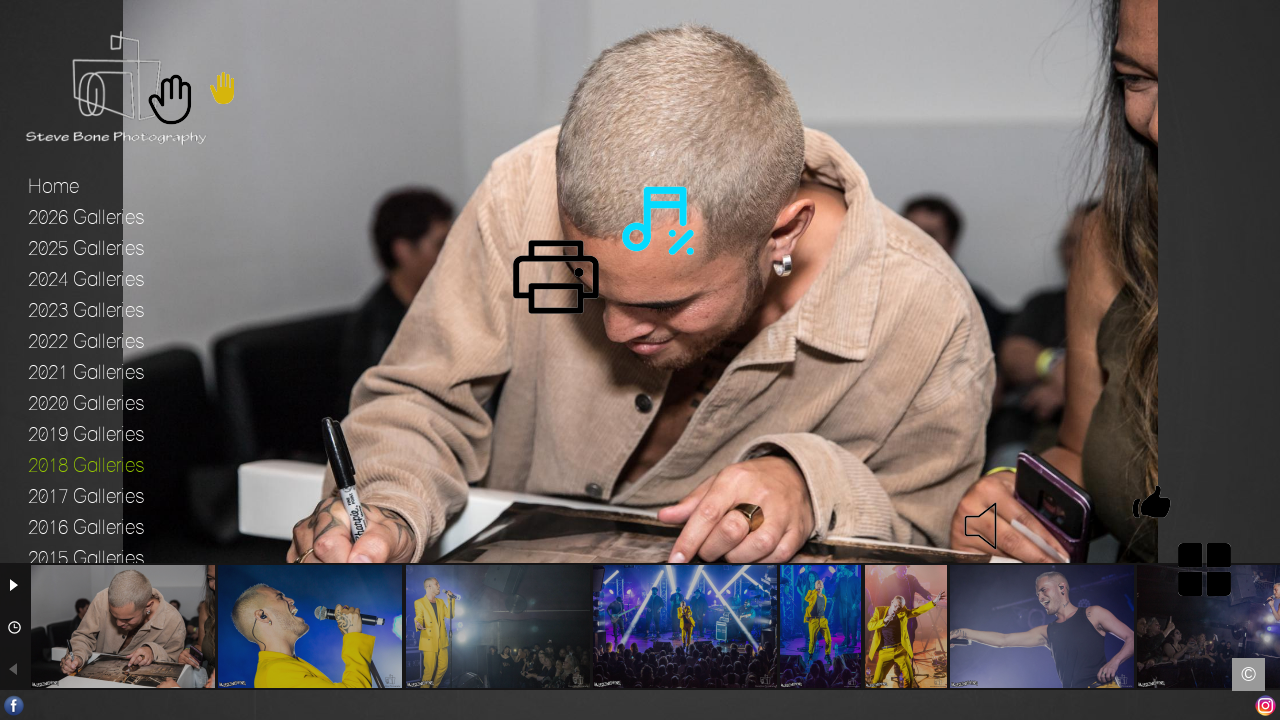 The width and height of the screenshot is (1280, 720). I want to click on view discounted music or audio content, so click(658, 219).